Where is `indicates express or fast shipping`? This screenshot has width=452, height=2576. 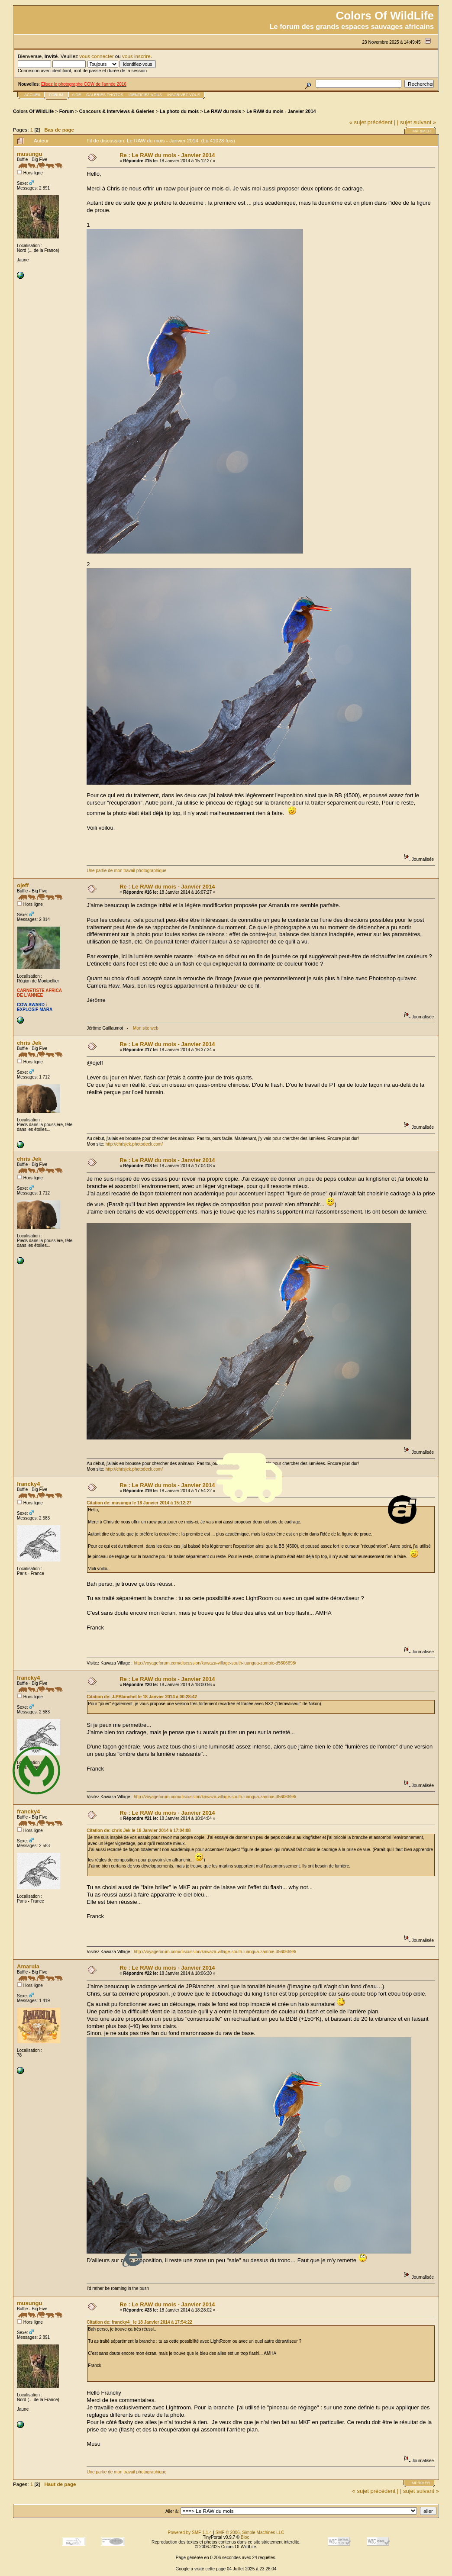 indicates express or fast shipping is located at coordinates (249, 1476).